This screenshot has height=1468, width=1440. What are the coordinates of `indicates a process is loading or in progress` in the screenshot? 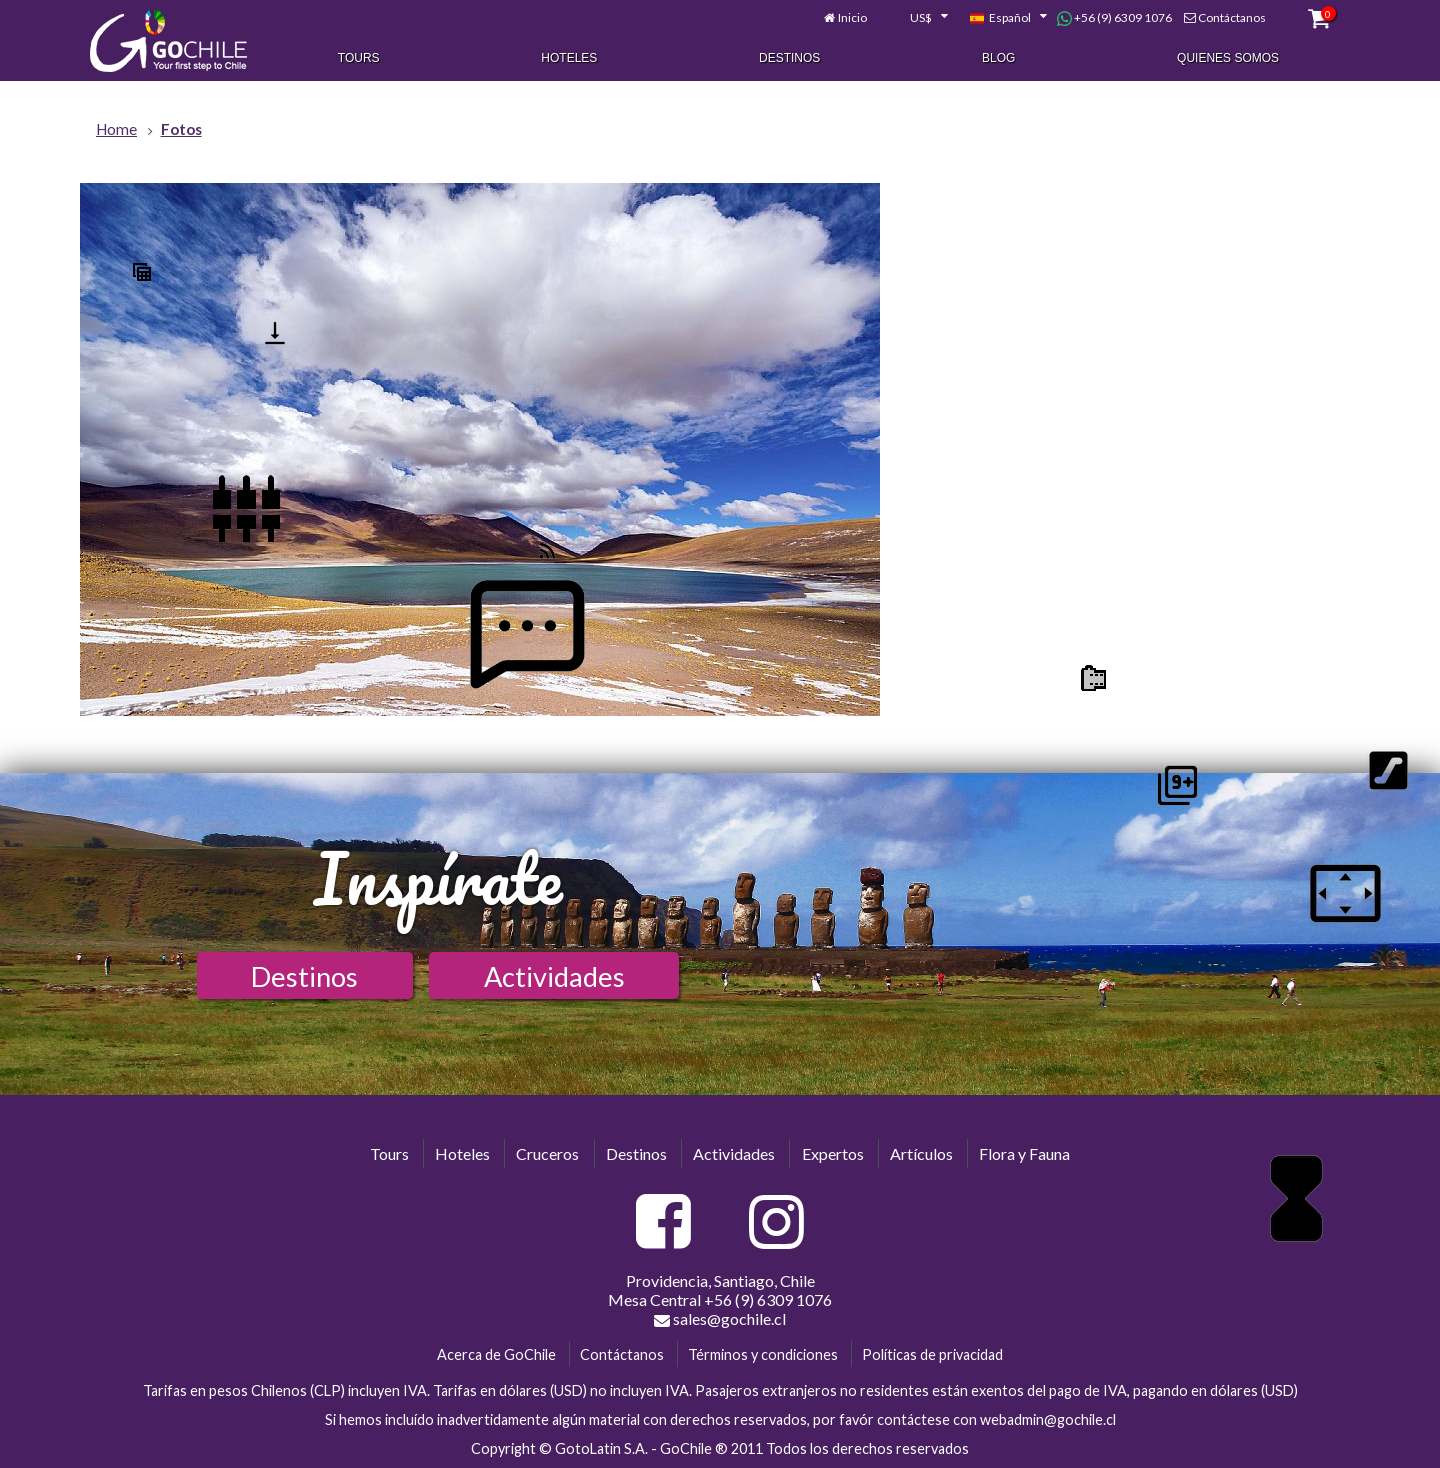 It's located at (1296, 1198).